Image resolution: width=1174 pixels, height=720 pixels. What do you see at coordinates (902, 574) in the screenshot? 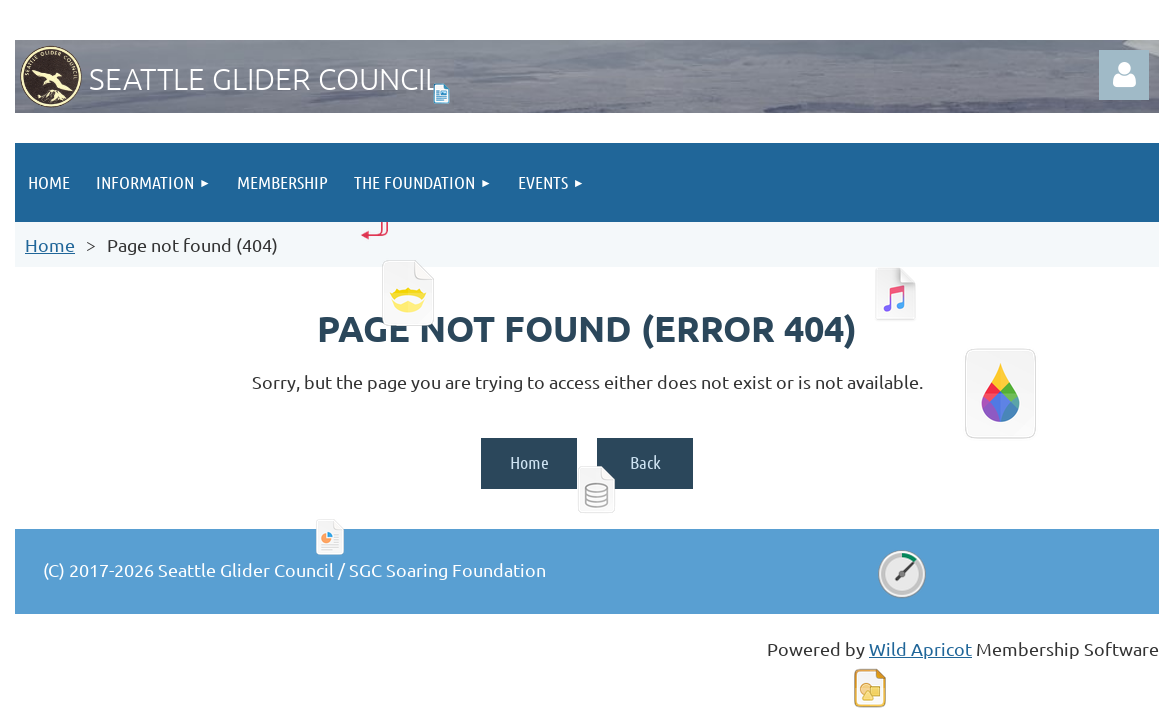
I see `open sysprof system profiler` at bounding box center [902, 574].